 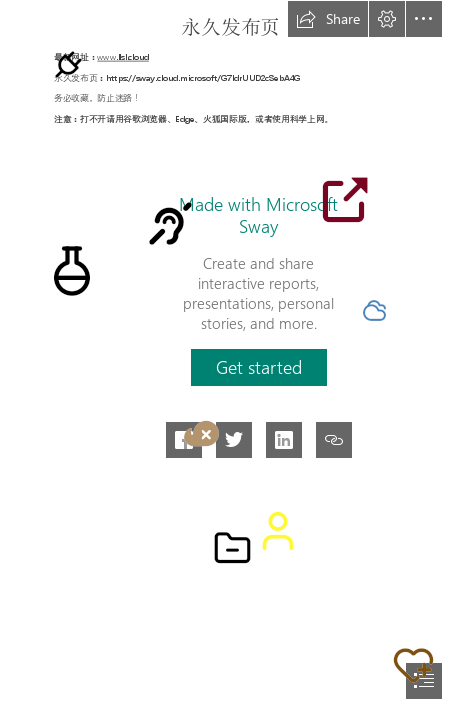 What do you see at coordinates (232, 548) in the screenshot?
I see `remove a folder` at bounding box center [232, 548].